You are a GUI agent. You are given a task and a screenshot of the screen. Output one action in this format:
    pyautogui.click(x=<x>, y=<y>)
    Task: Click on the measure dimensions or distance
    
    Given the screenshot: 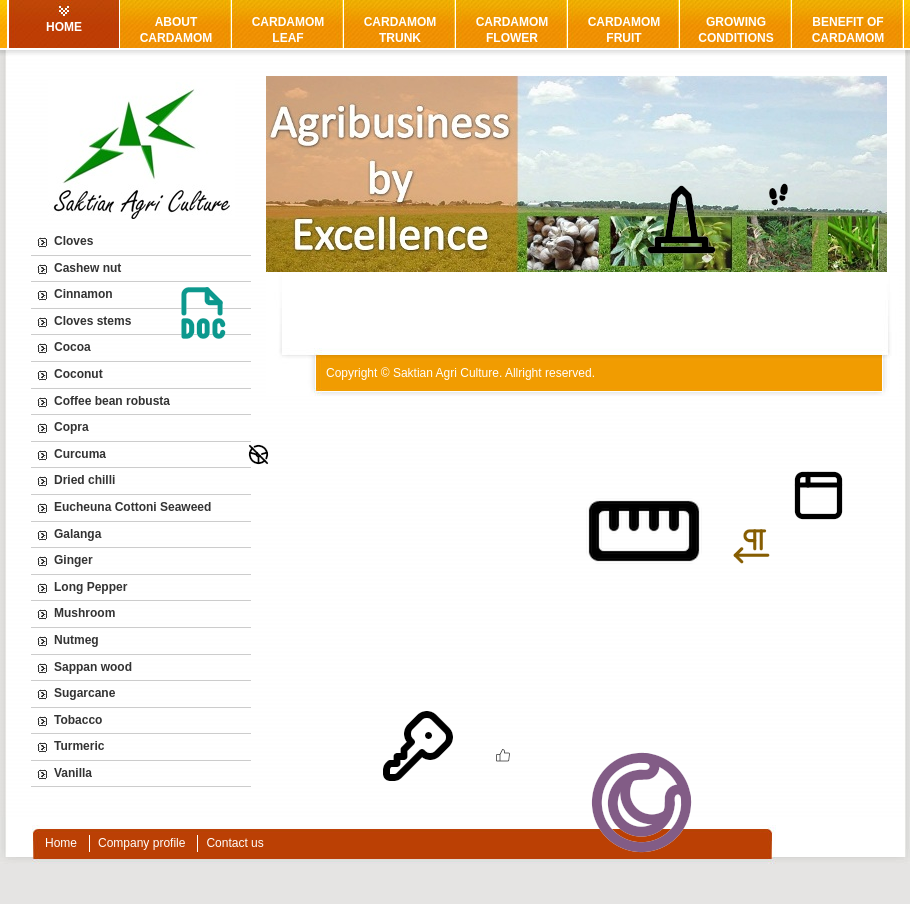 What is the action you would take?
    pyautogui.click(x=644, y=531)
    